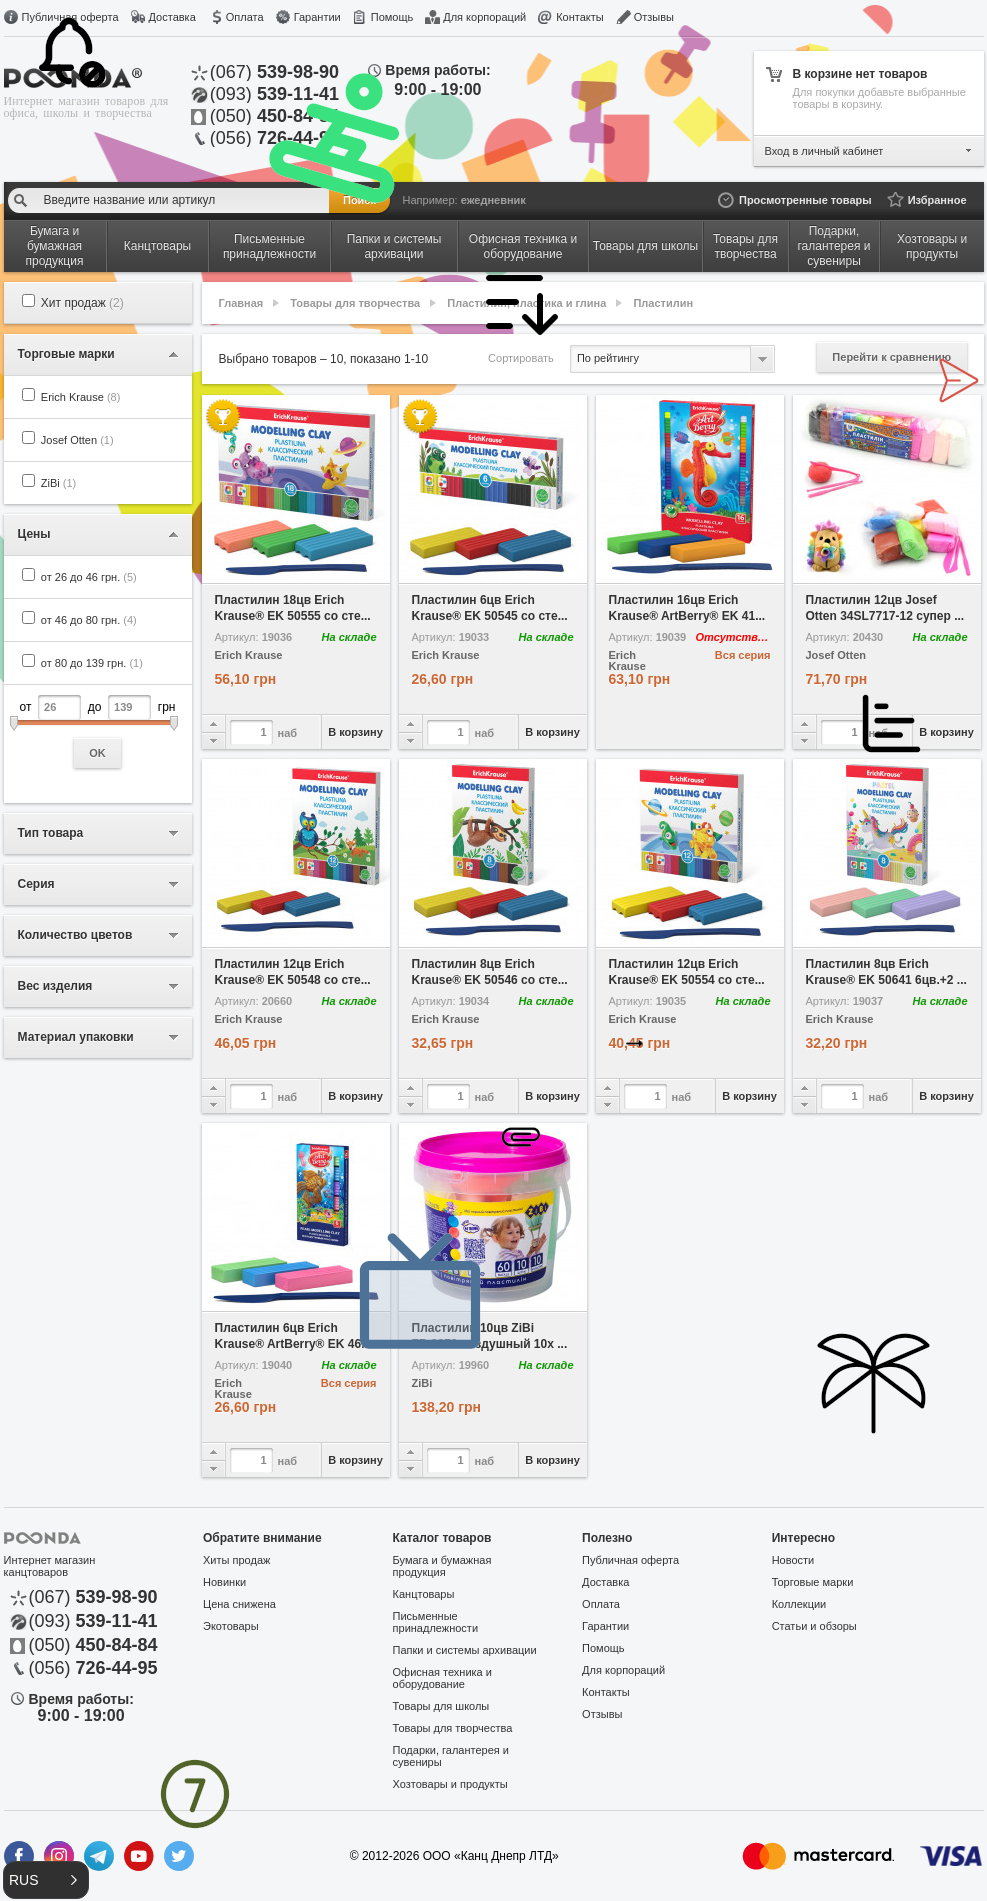 The width and height of the screenshot is (987, 1901). What do you see at coordinates (195, 1794) in the screenshot?
I see `indicates step 7 in a numbered sequence` at bounding box center [195, 1794].